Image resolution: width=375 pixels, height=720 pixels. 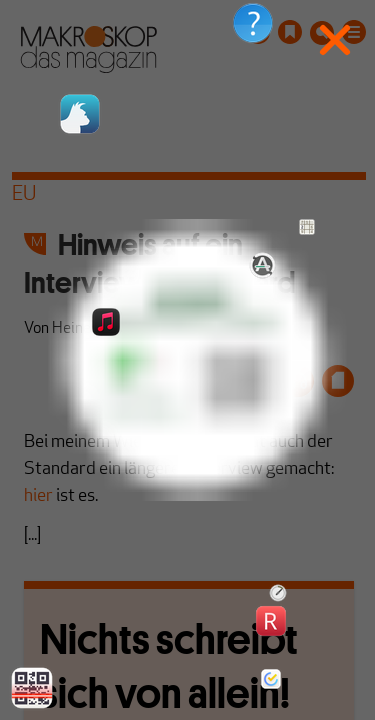 What do you see at coordinates (278, 593) in the screenshot?
I see `open sysprof system profiler` at bounding box center [278, 593].